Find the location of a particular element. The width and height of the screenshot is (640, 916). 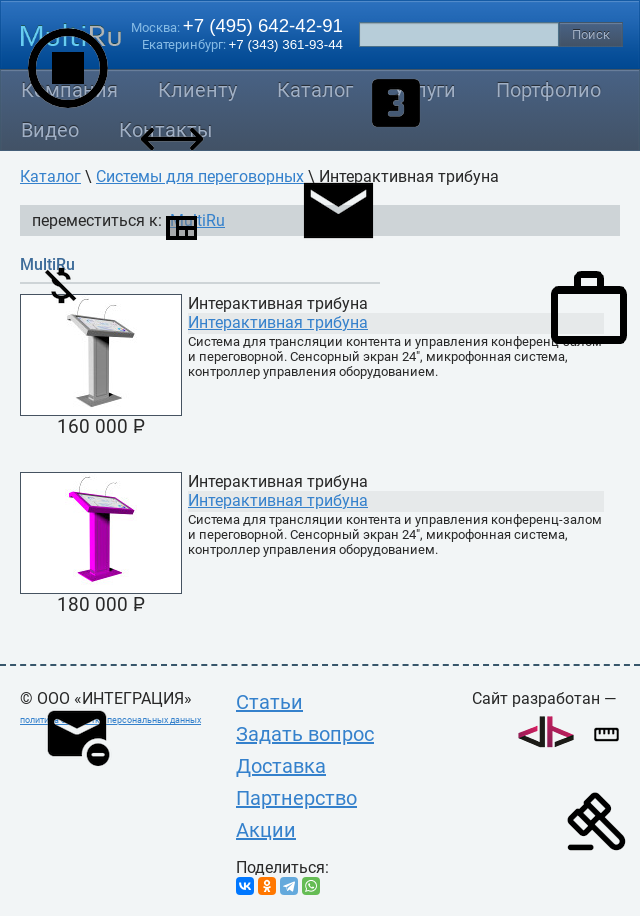

indicates no cost or free item is located at coordinates (60, 285).